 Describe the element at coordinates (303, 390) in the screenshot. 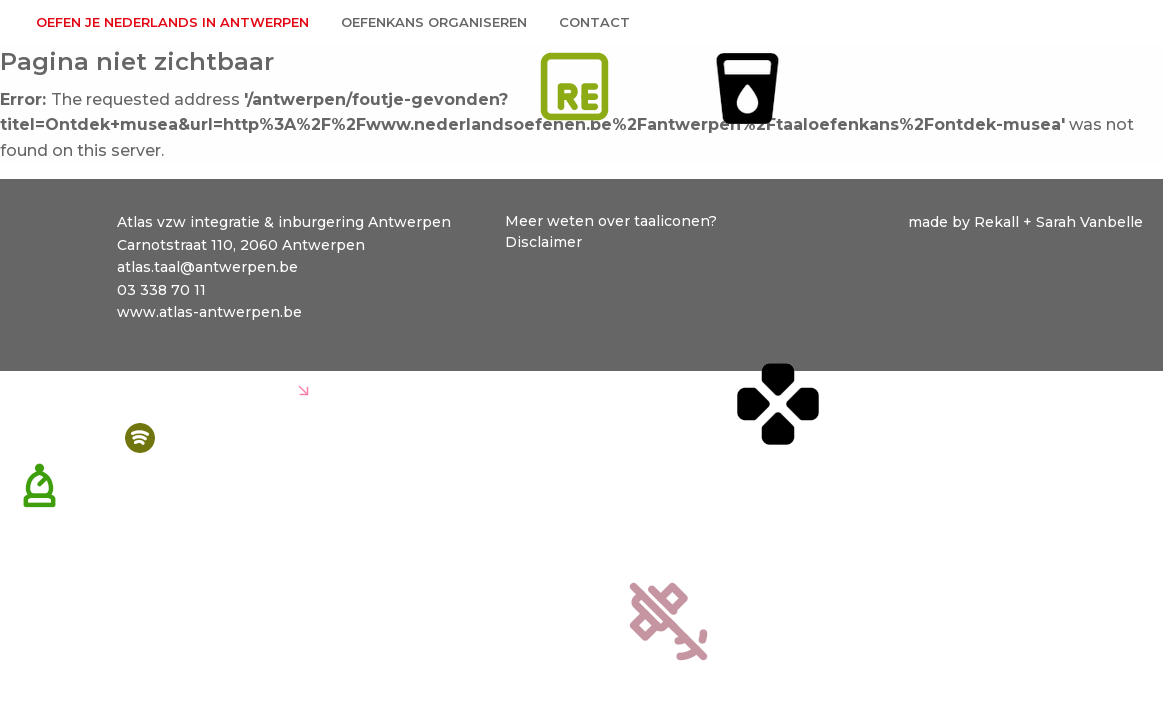

I see `navigate to the next item diagonally` at that location.